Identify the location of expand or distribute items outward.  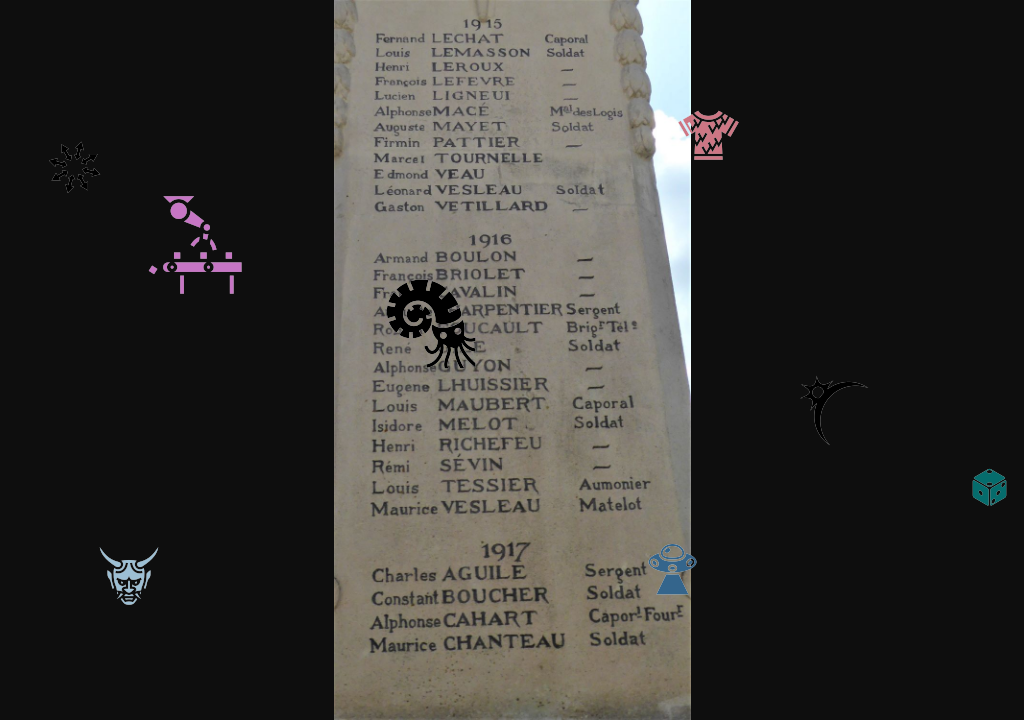
(74, 167).